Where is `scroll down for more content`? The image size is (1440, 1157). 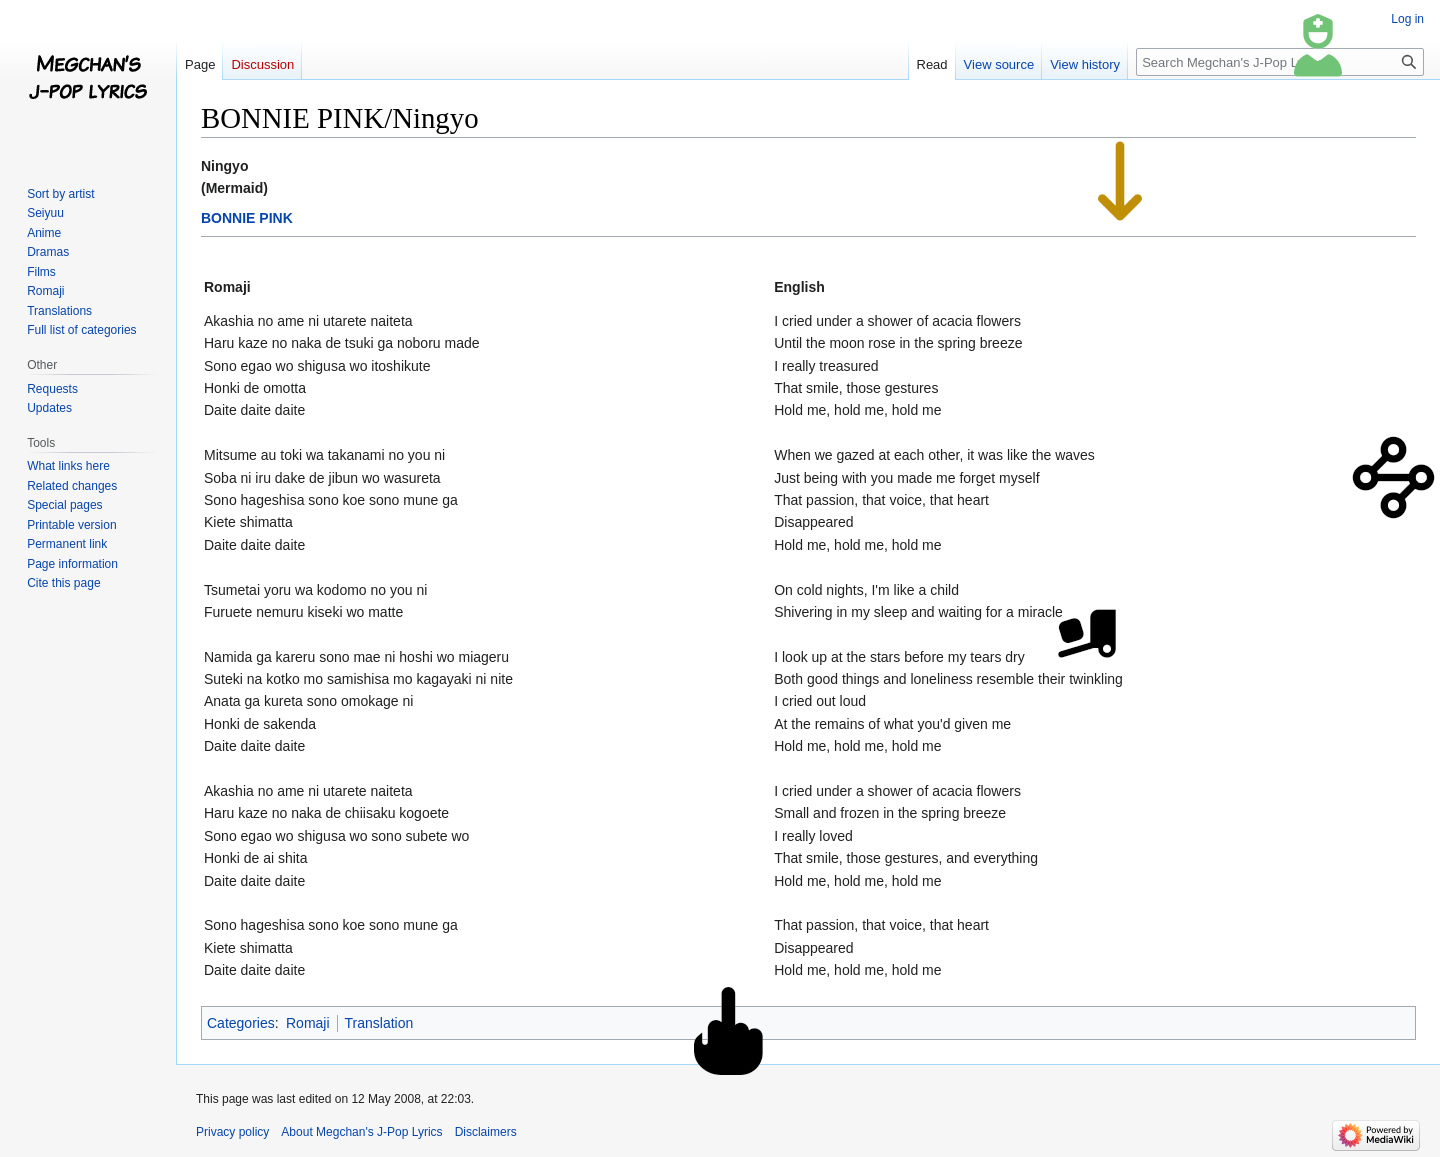 scroll down for more content is located at coordinates (1120, 181).